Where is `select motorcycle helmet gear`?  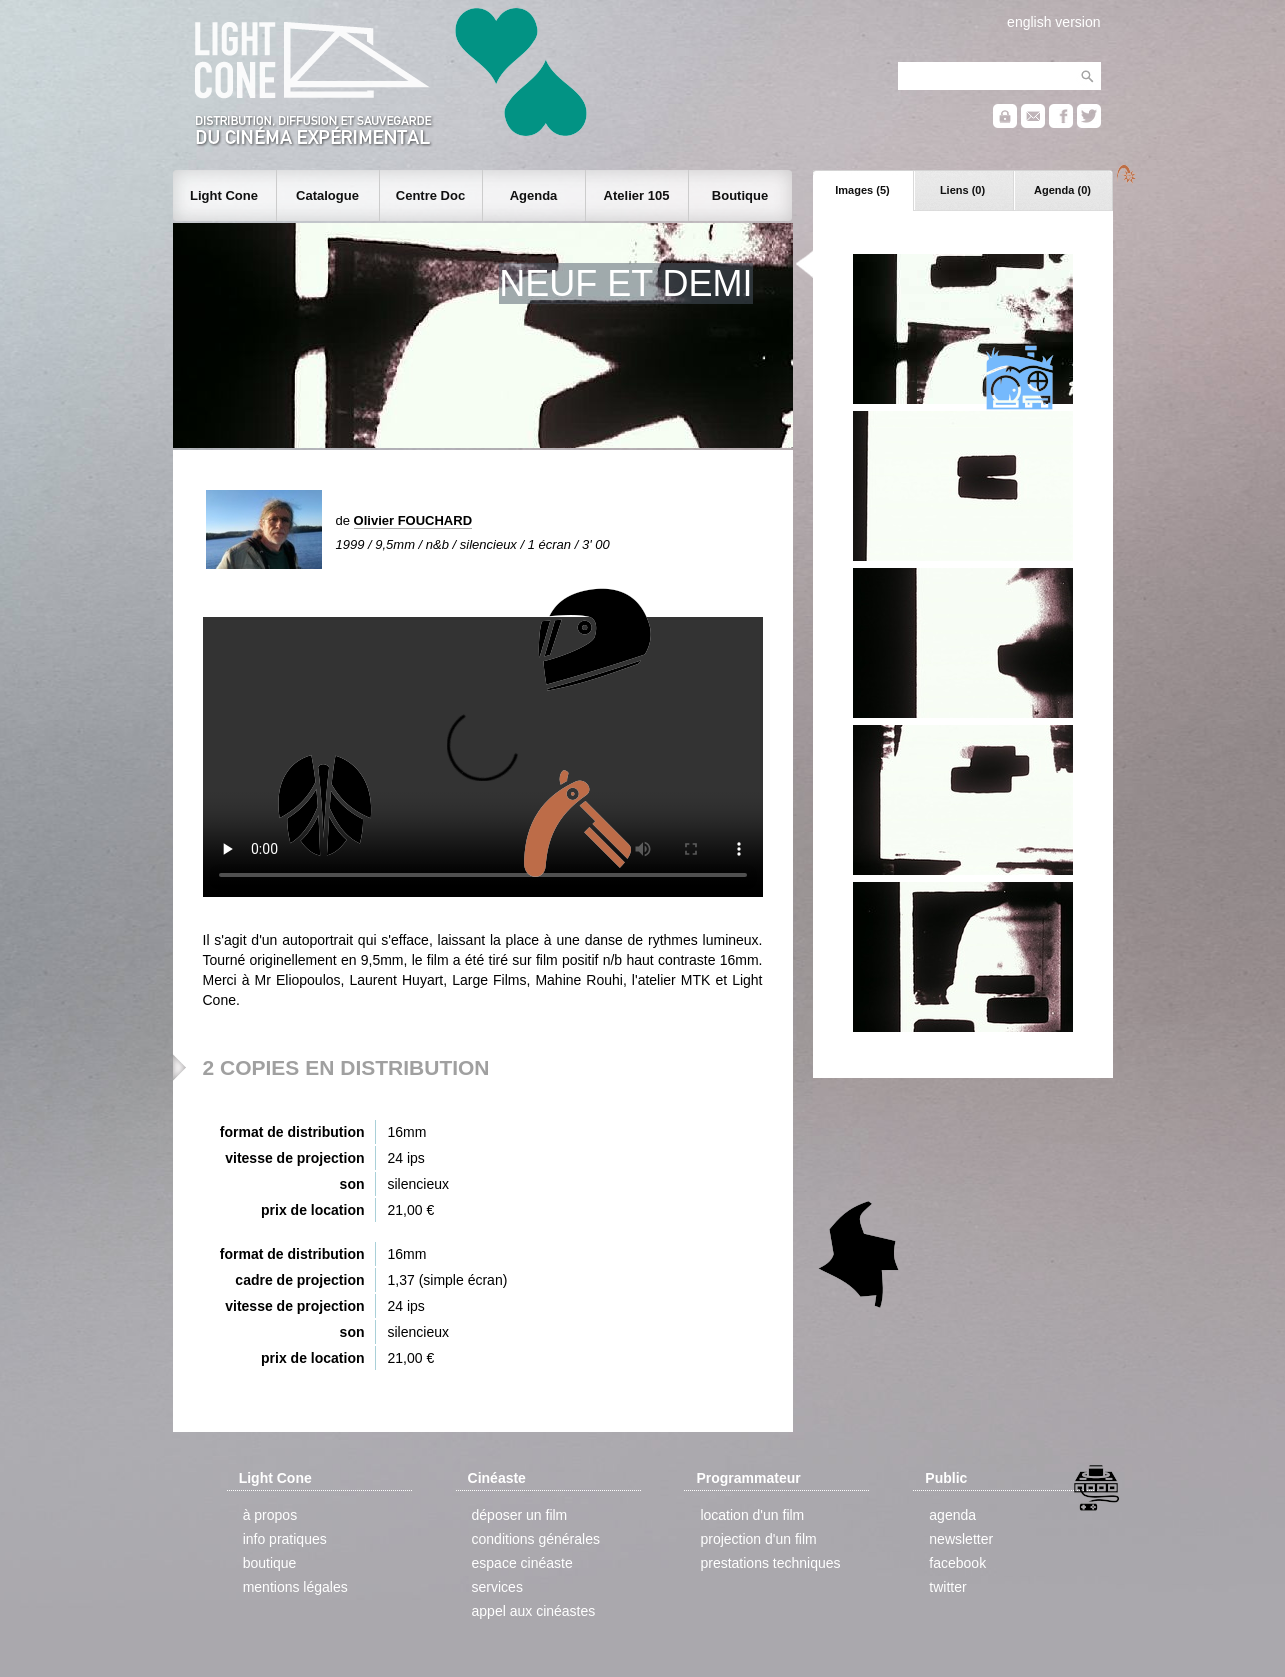 select motorcycle helmet gear is located at coordinates (592, 638).